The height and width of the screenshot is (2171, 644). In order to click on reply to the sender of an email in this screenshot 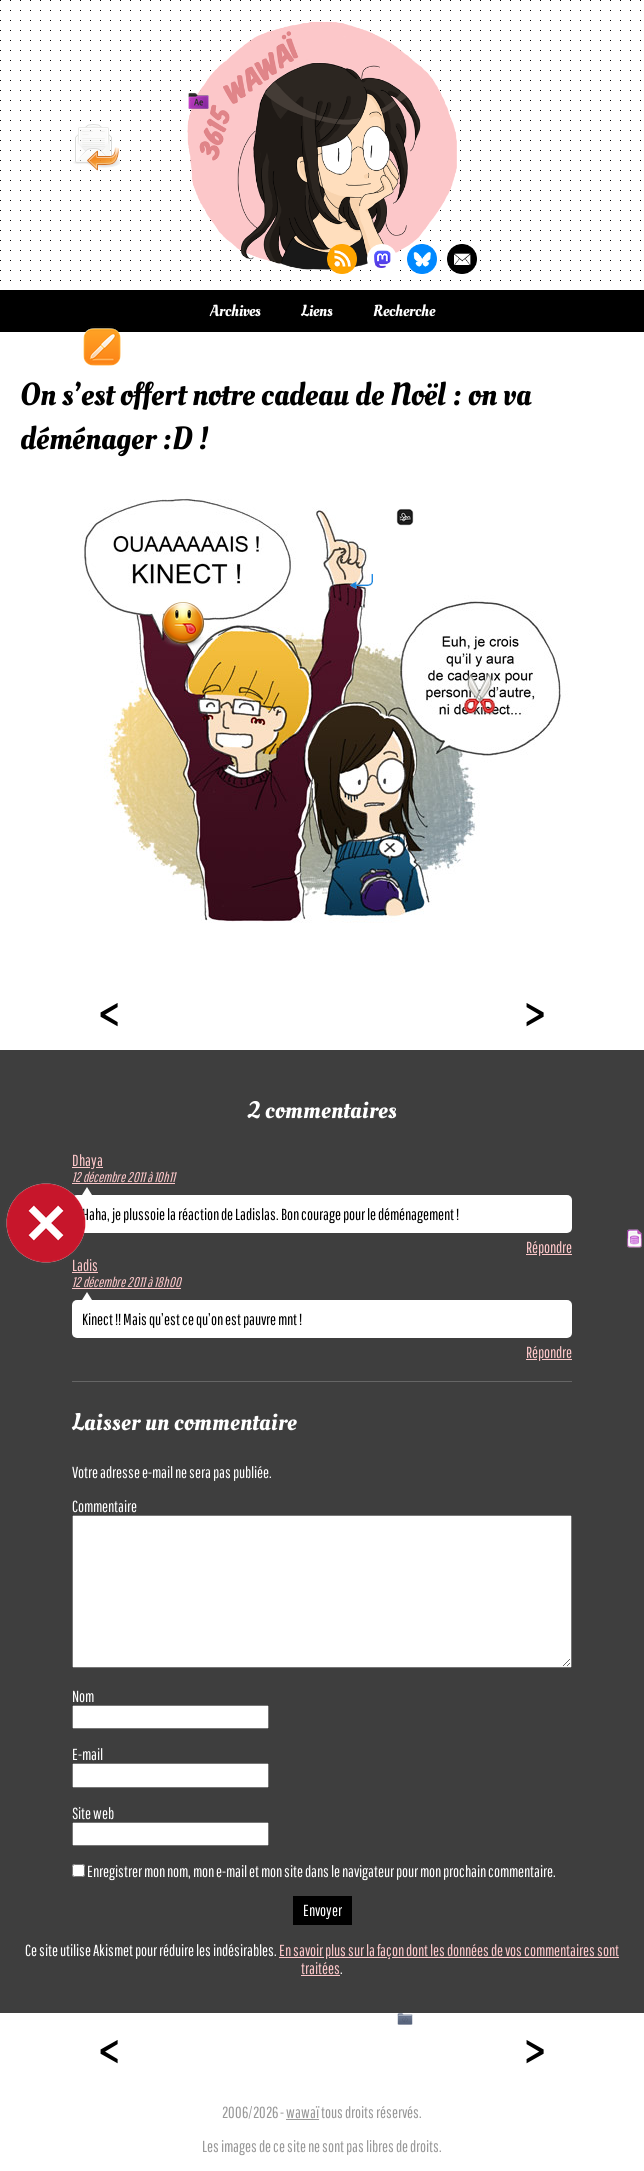, I will do `click(361, 580)`.